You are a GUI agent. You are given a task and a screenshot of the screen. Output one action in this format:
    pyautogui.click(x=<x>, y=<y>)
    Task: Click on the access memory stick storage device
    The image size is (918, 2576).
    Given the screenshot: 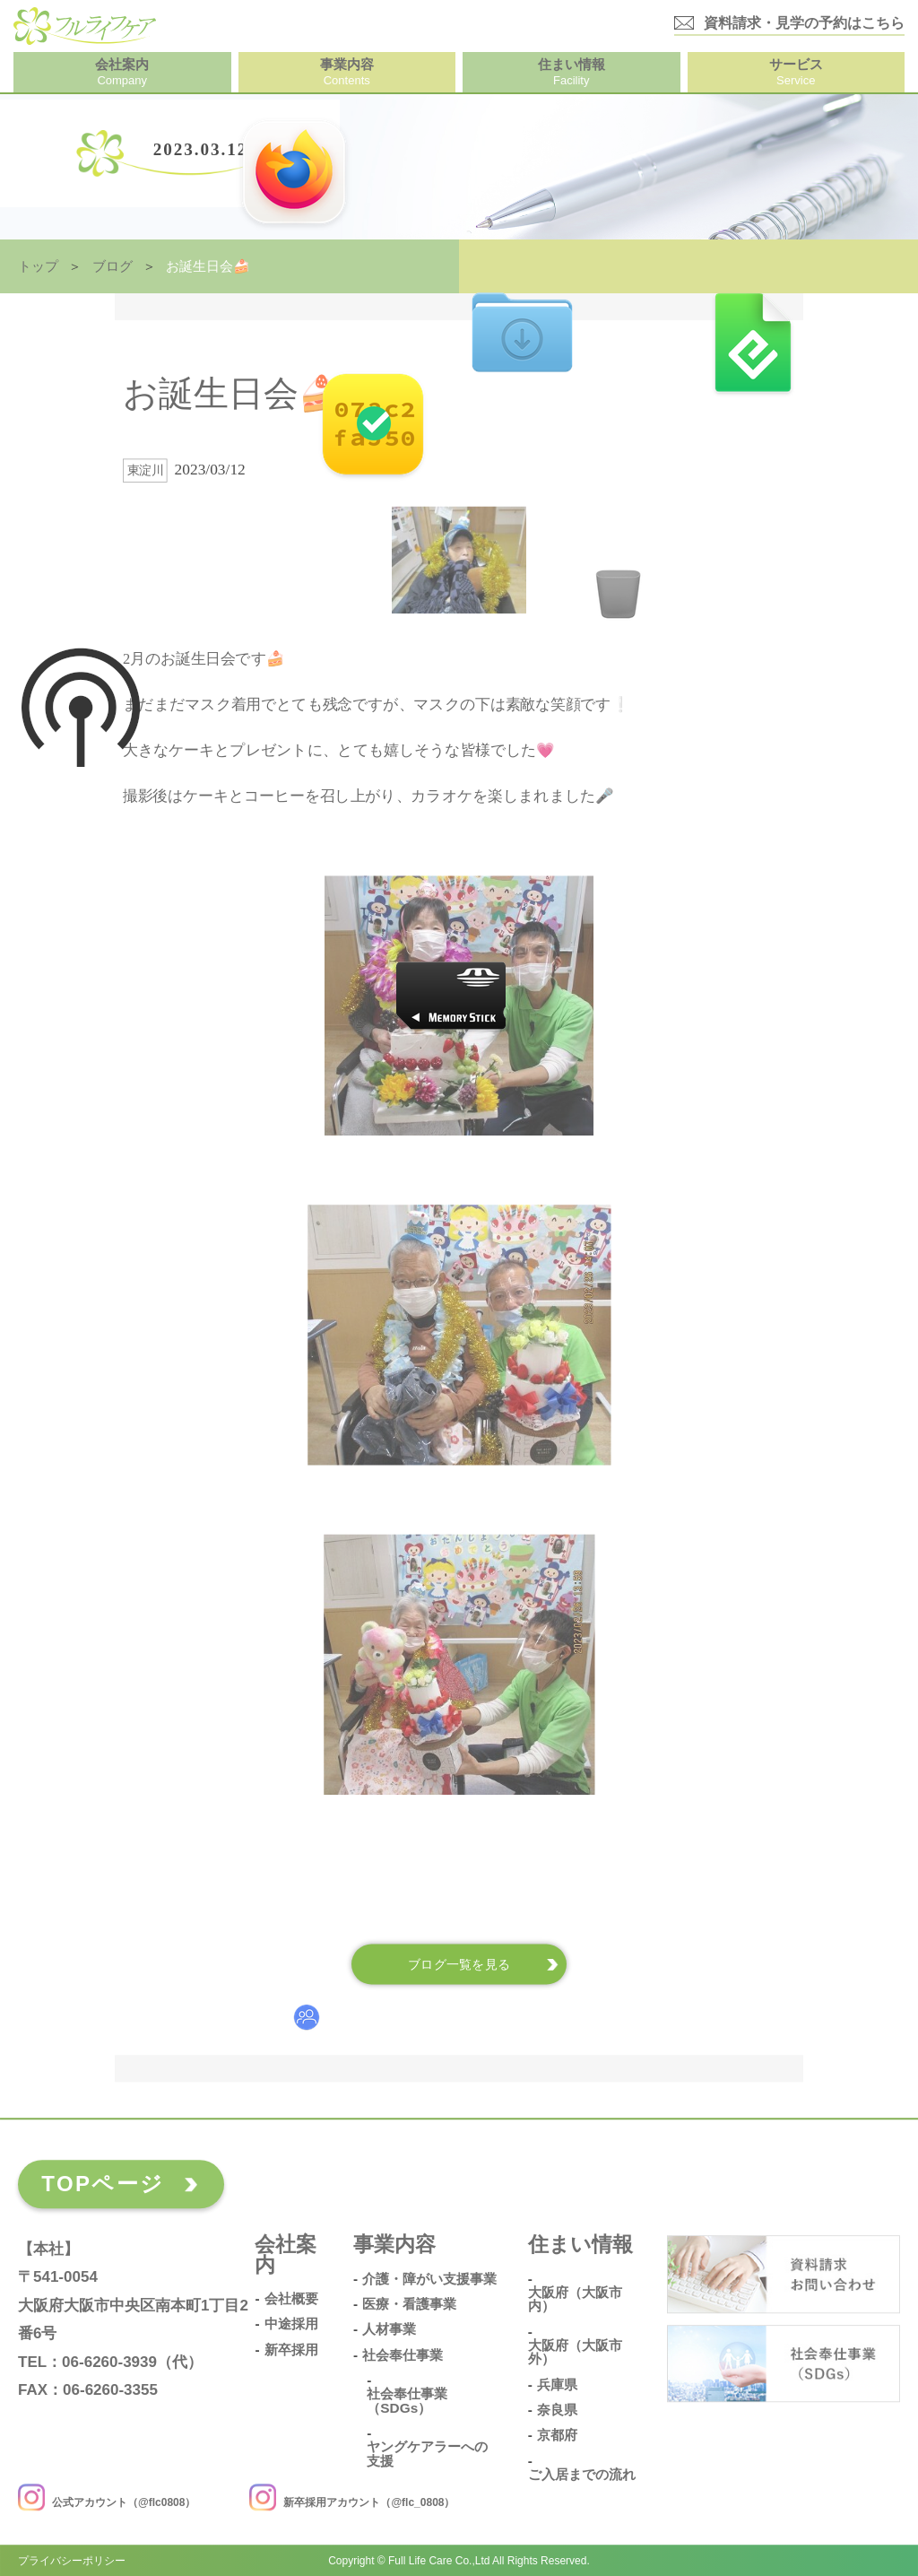 What is the action you would take?
    pyautogui.click(x=451, y=996)
    